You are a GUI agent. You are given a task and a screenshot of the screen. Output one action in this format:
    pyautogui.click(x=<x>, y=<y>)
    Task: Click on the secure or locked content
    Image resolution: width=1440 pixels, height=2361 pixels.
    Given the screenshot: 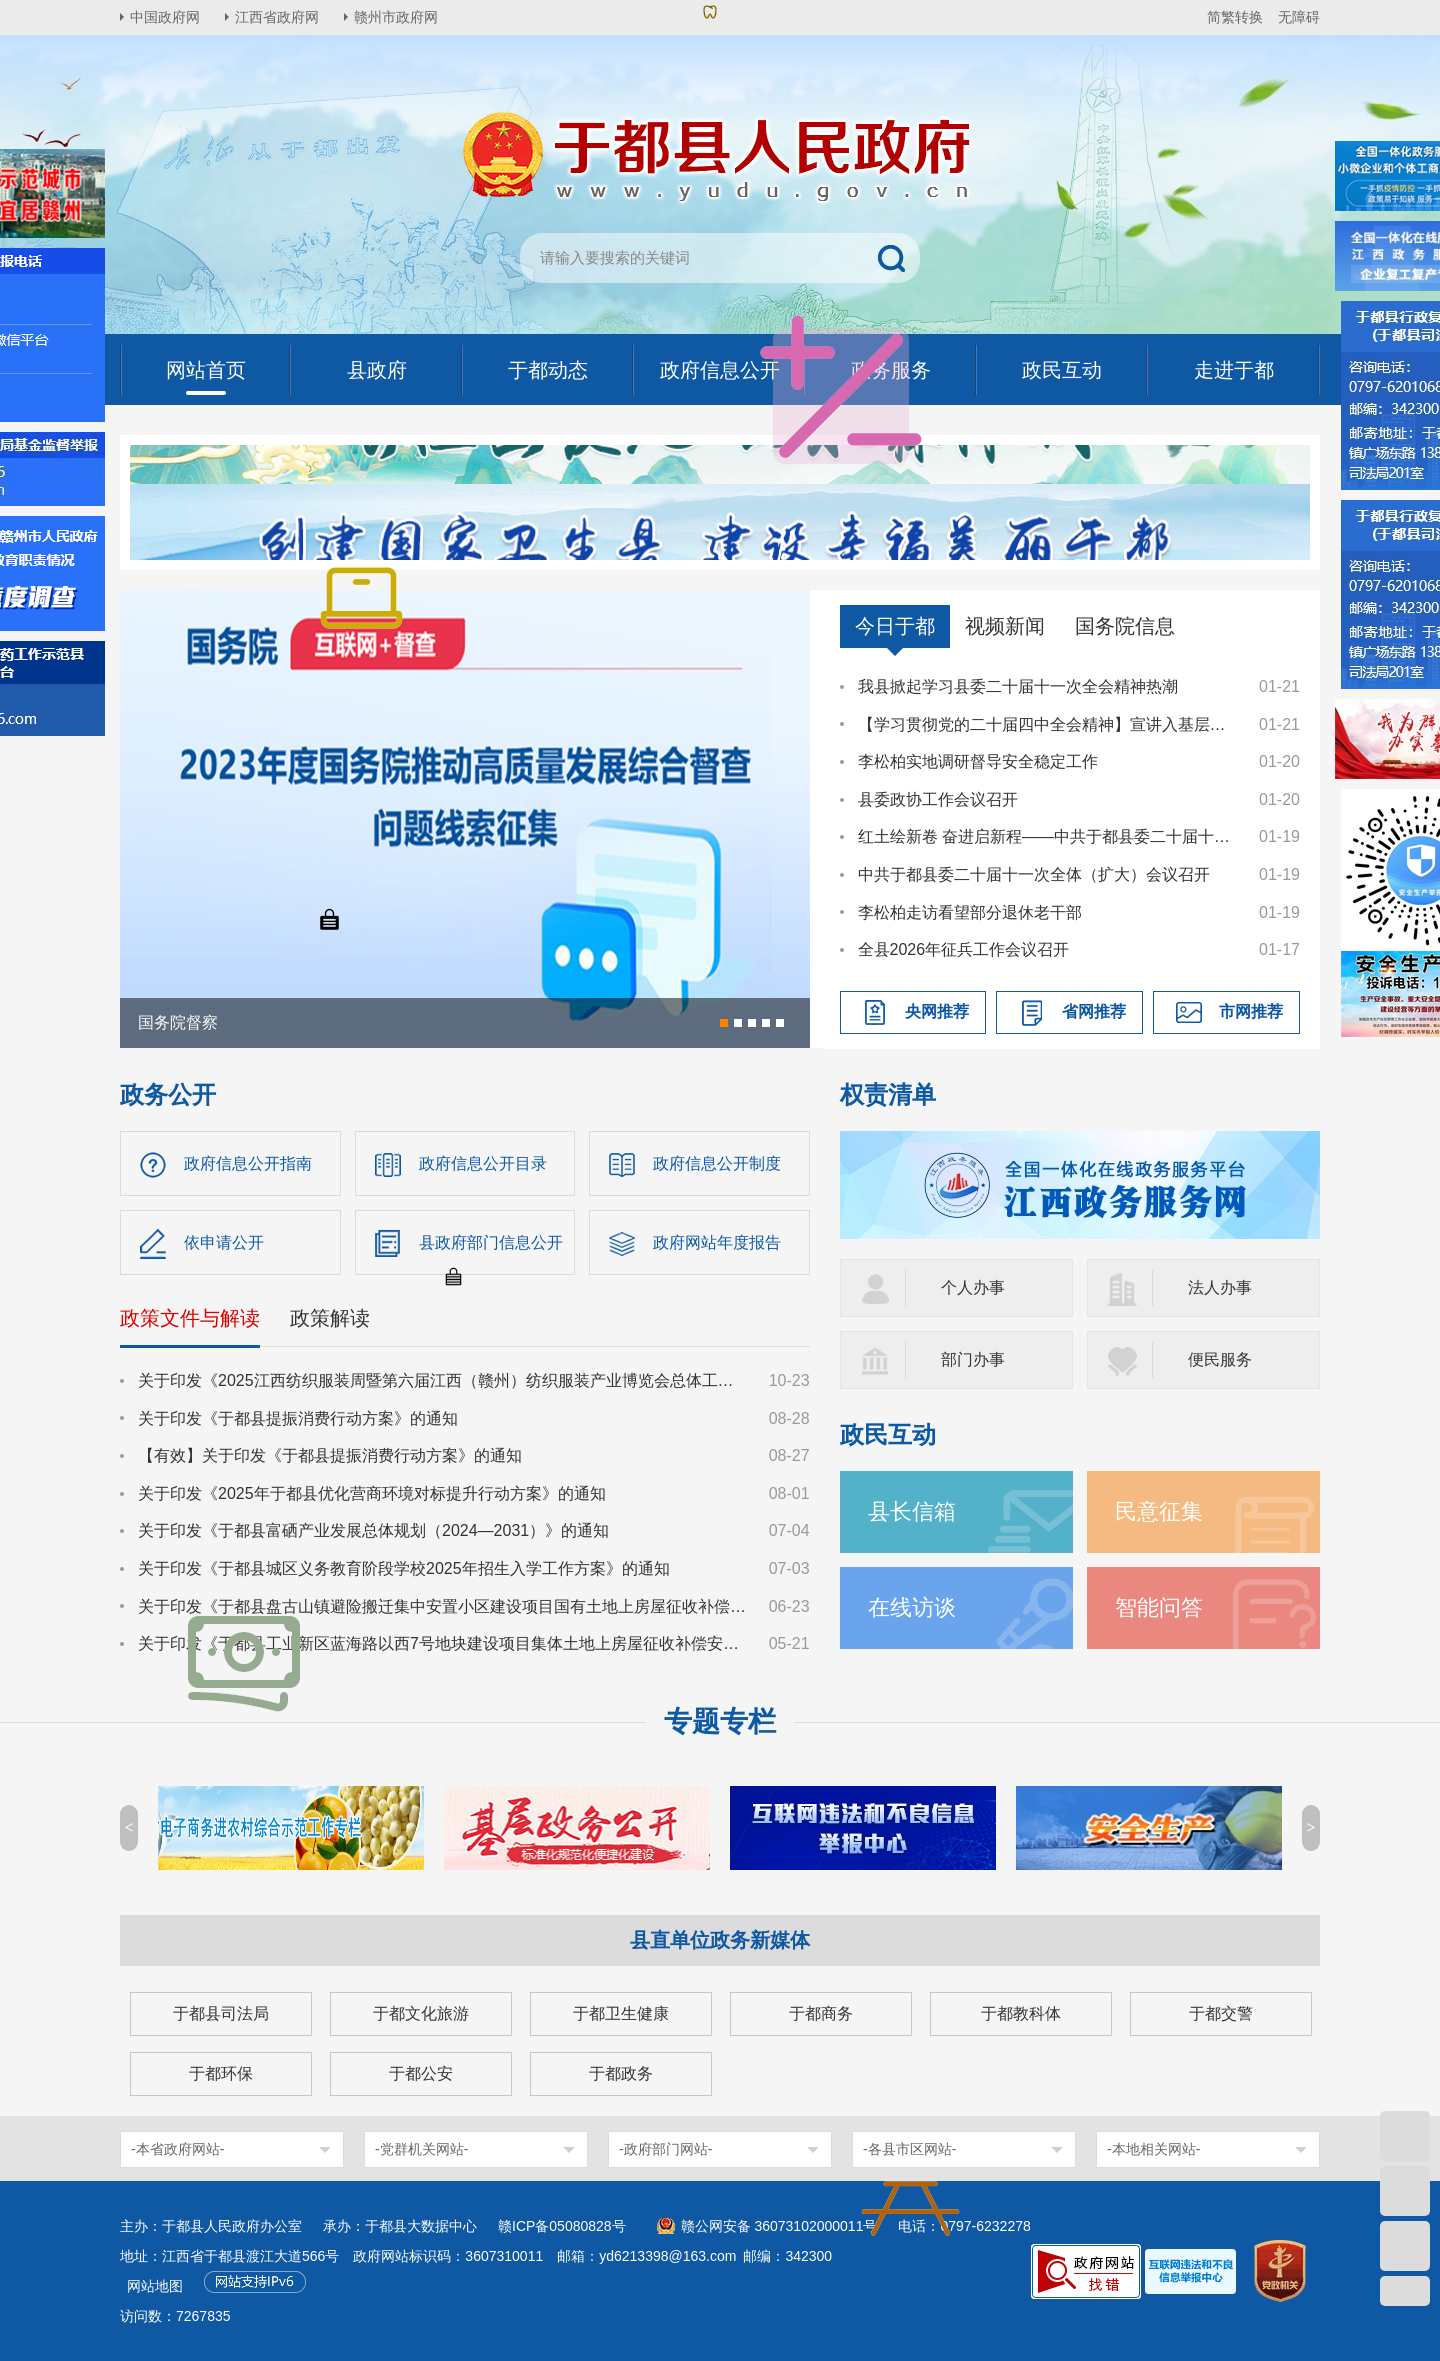 What is the action you would take?
    pyautogui.click(x=329, y=920)
    